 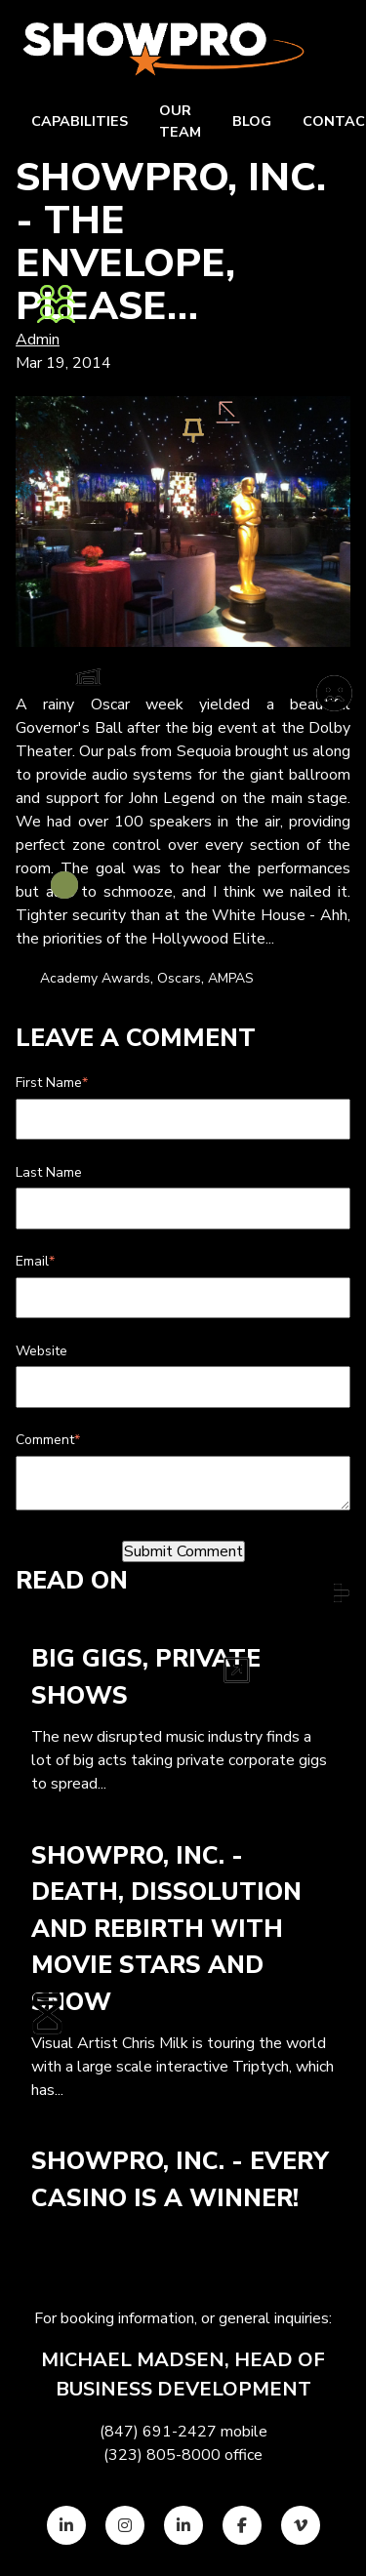 What do you see at coordinates (193, 429) in the screenshot?
I see `pin an item to keep it visible` at bounding box center [193, 429].